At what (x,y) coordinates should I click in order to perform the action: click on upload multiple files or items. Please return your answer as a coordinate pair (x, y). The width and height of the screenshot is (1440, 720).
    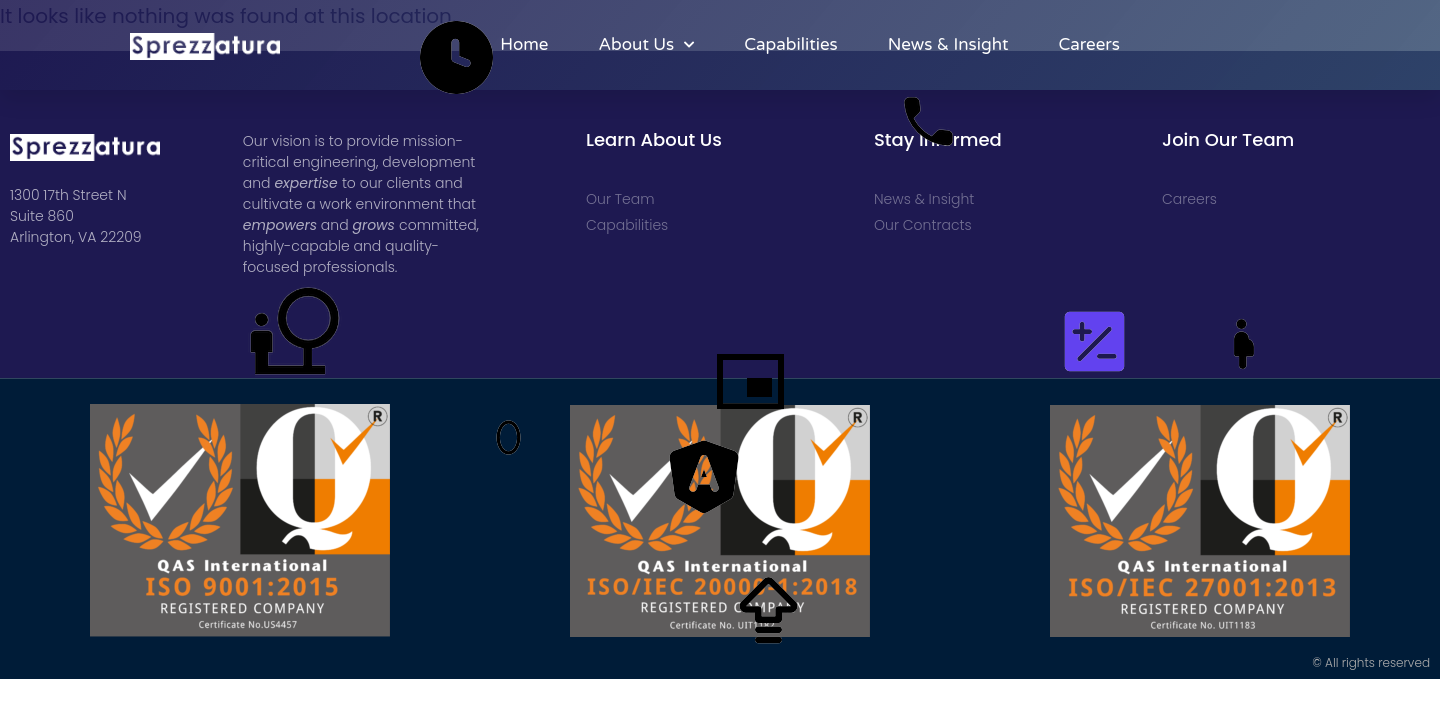
    Looking at the image, I should click on (768, 609).